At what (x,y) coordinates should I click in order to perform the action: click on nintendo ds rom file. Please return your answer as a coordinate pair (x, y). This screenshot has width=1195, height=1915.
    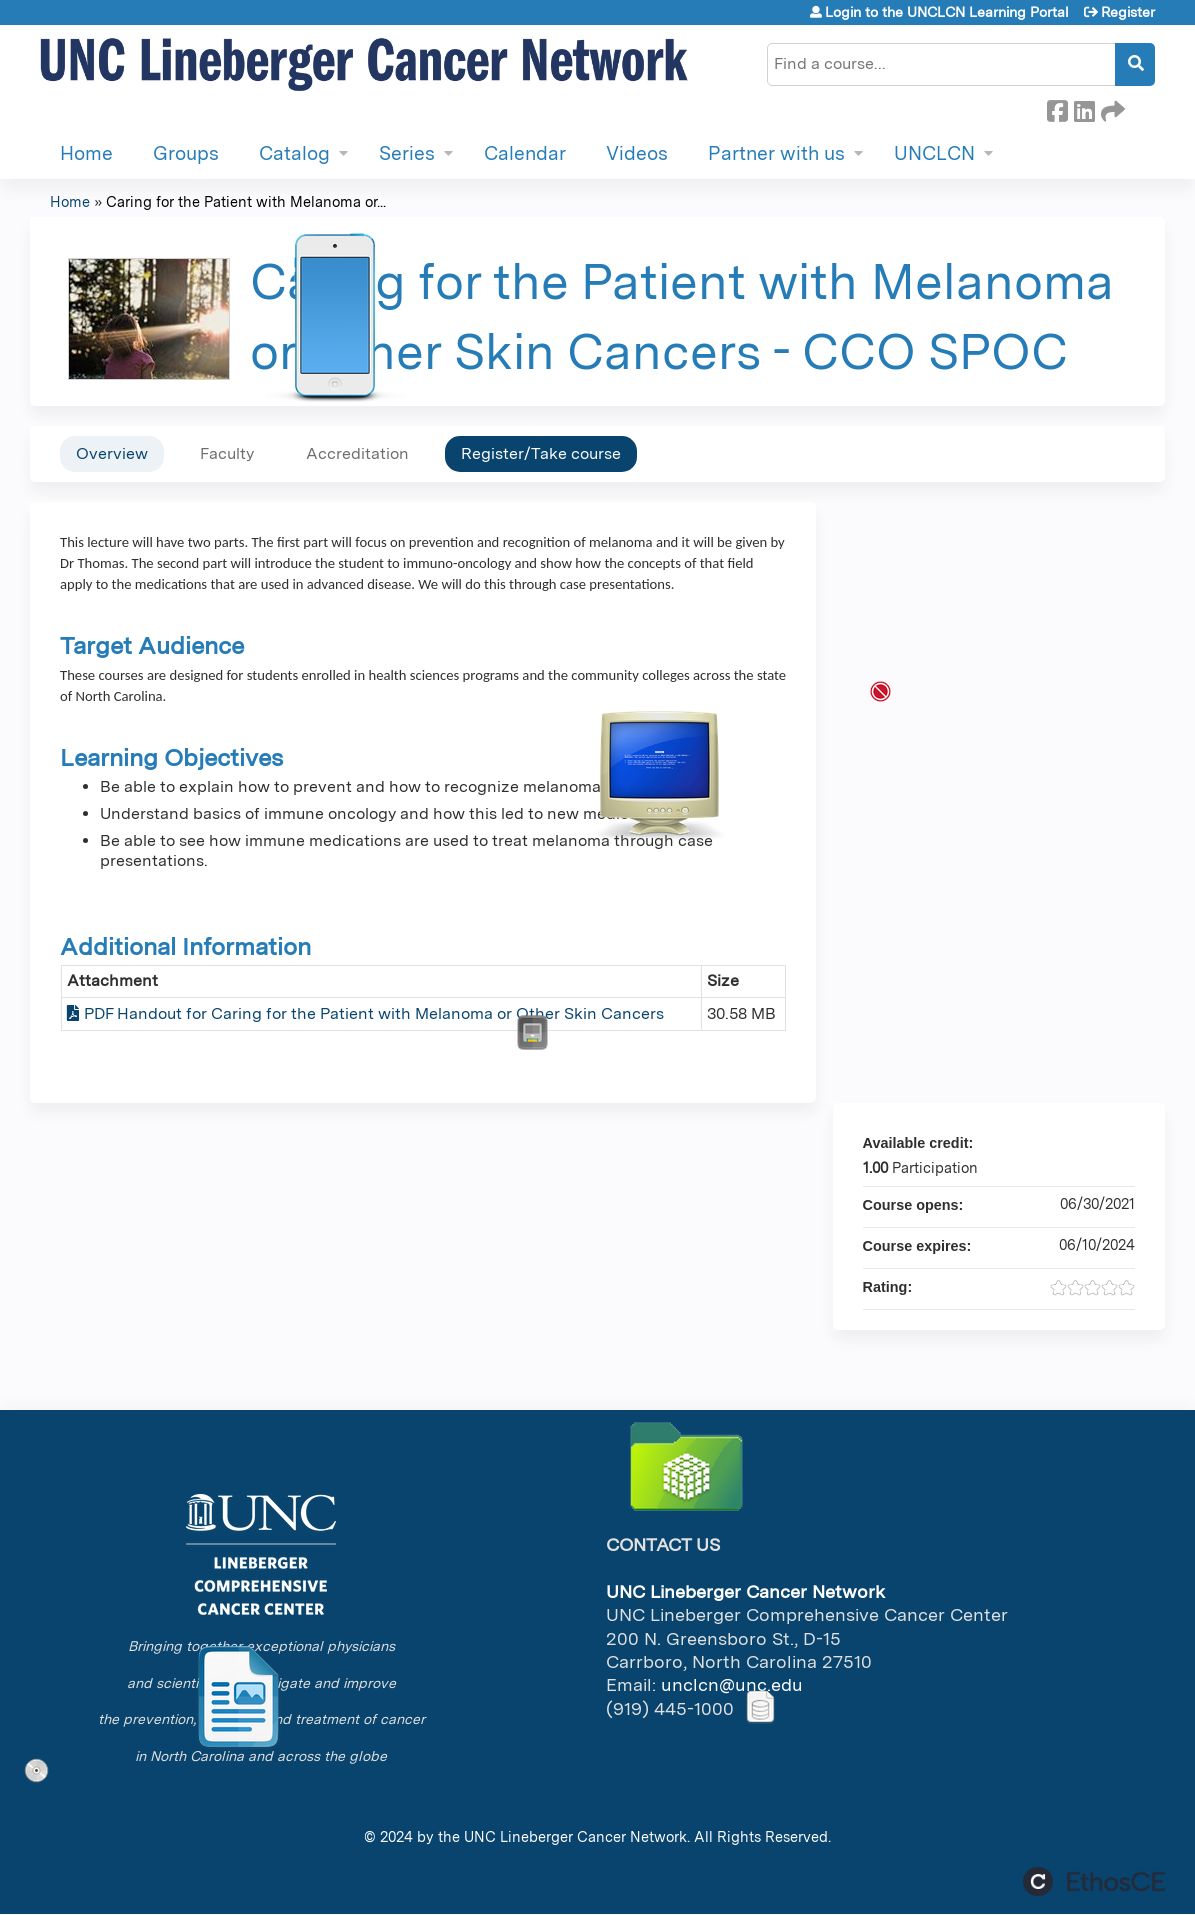
    Looking at the image, I should click on (532, 1032).